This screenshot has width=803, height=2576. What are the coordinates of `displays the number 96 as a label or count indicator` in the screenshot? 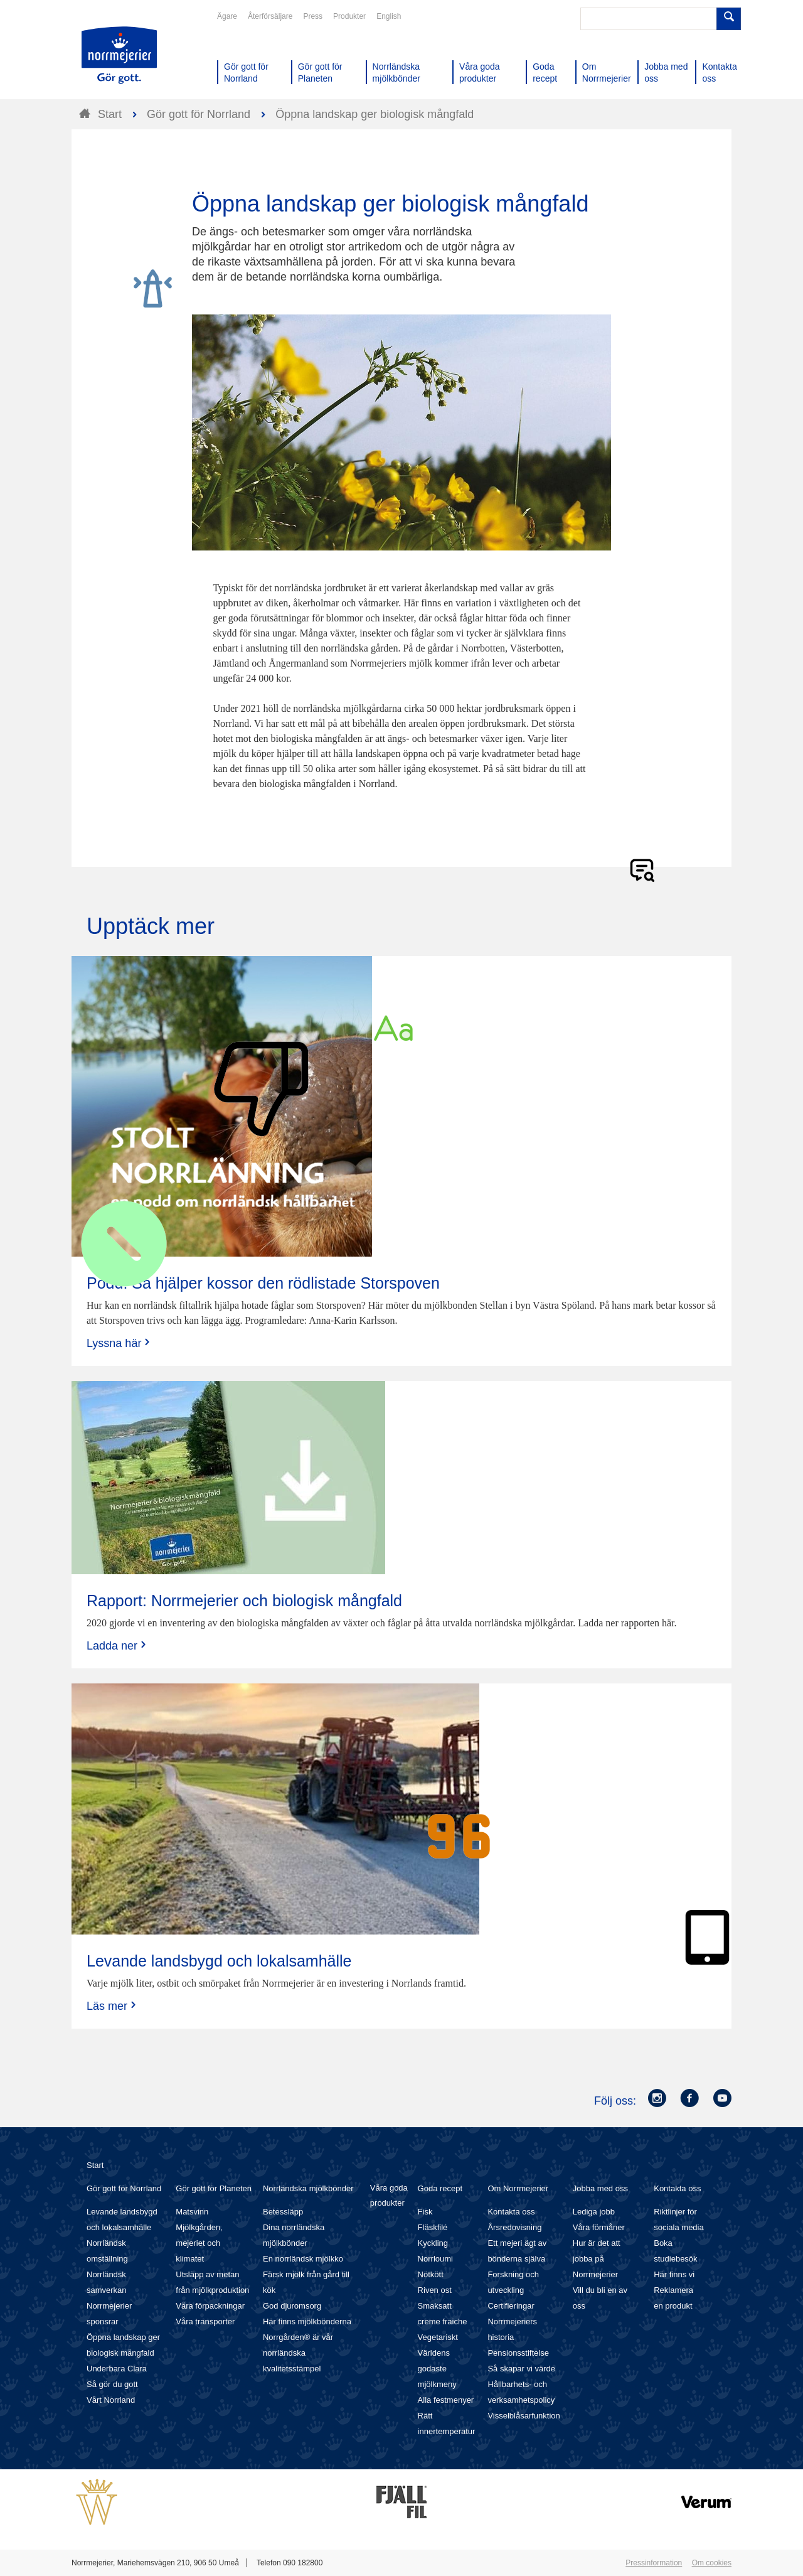 It's located at (459, 1836).